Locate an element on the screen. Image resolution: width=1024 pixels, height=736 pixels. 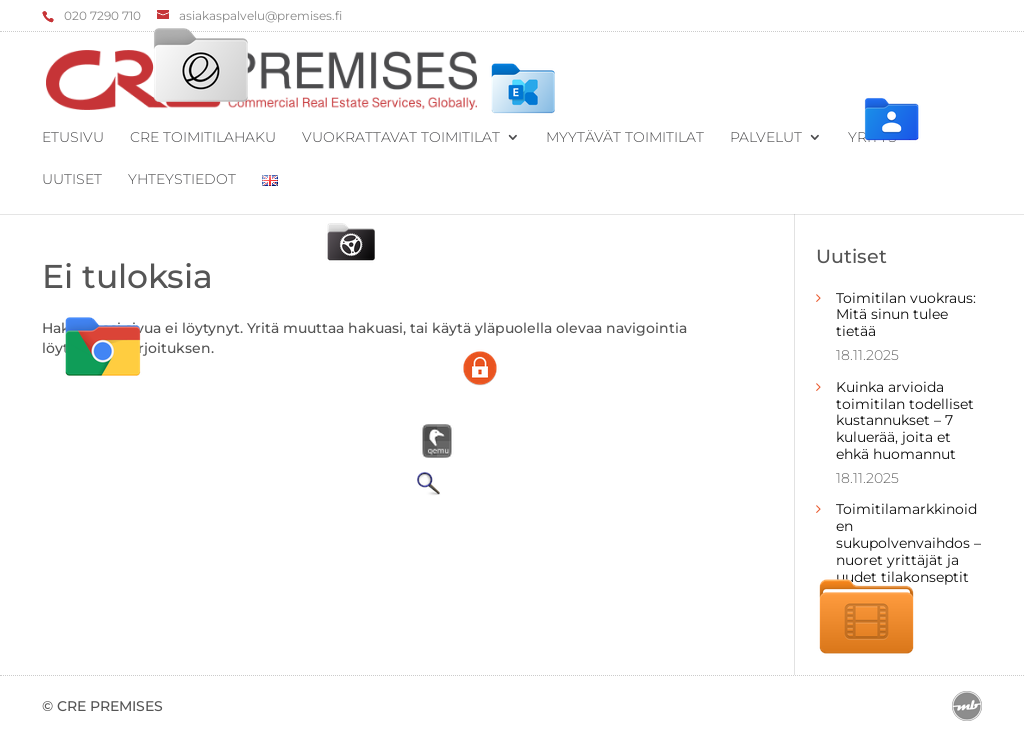
open google contacts folder is located at coordinates (891, 120).